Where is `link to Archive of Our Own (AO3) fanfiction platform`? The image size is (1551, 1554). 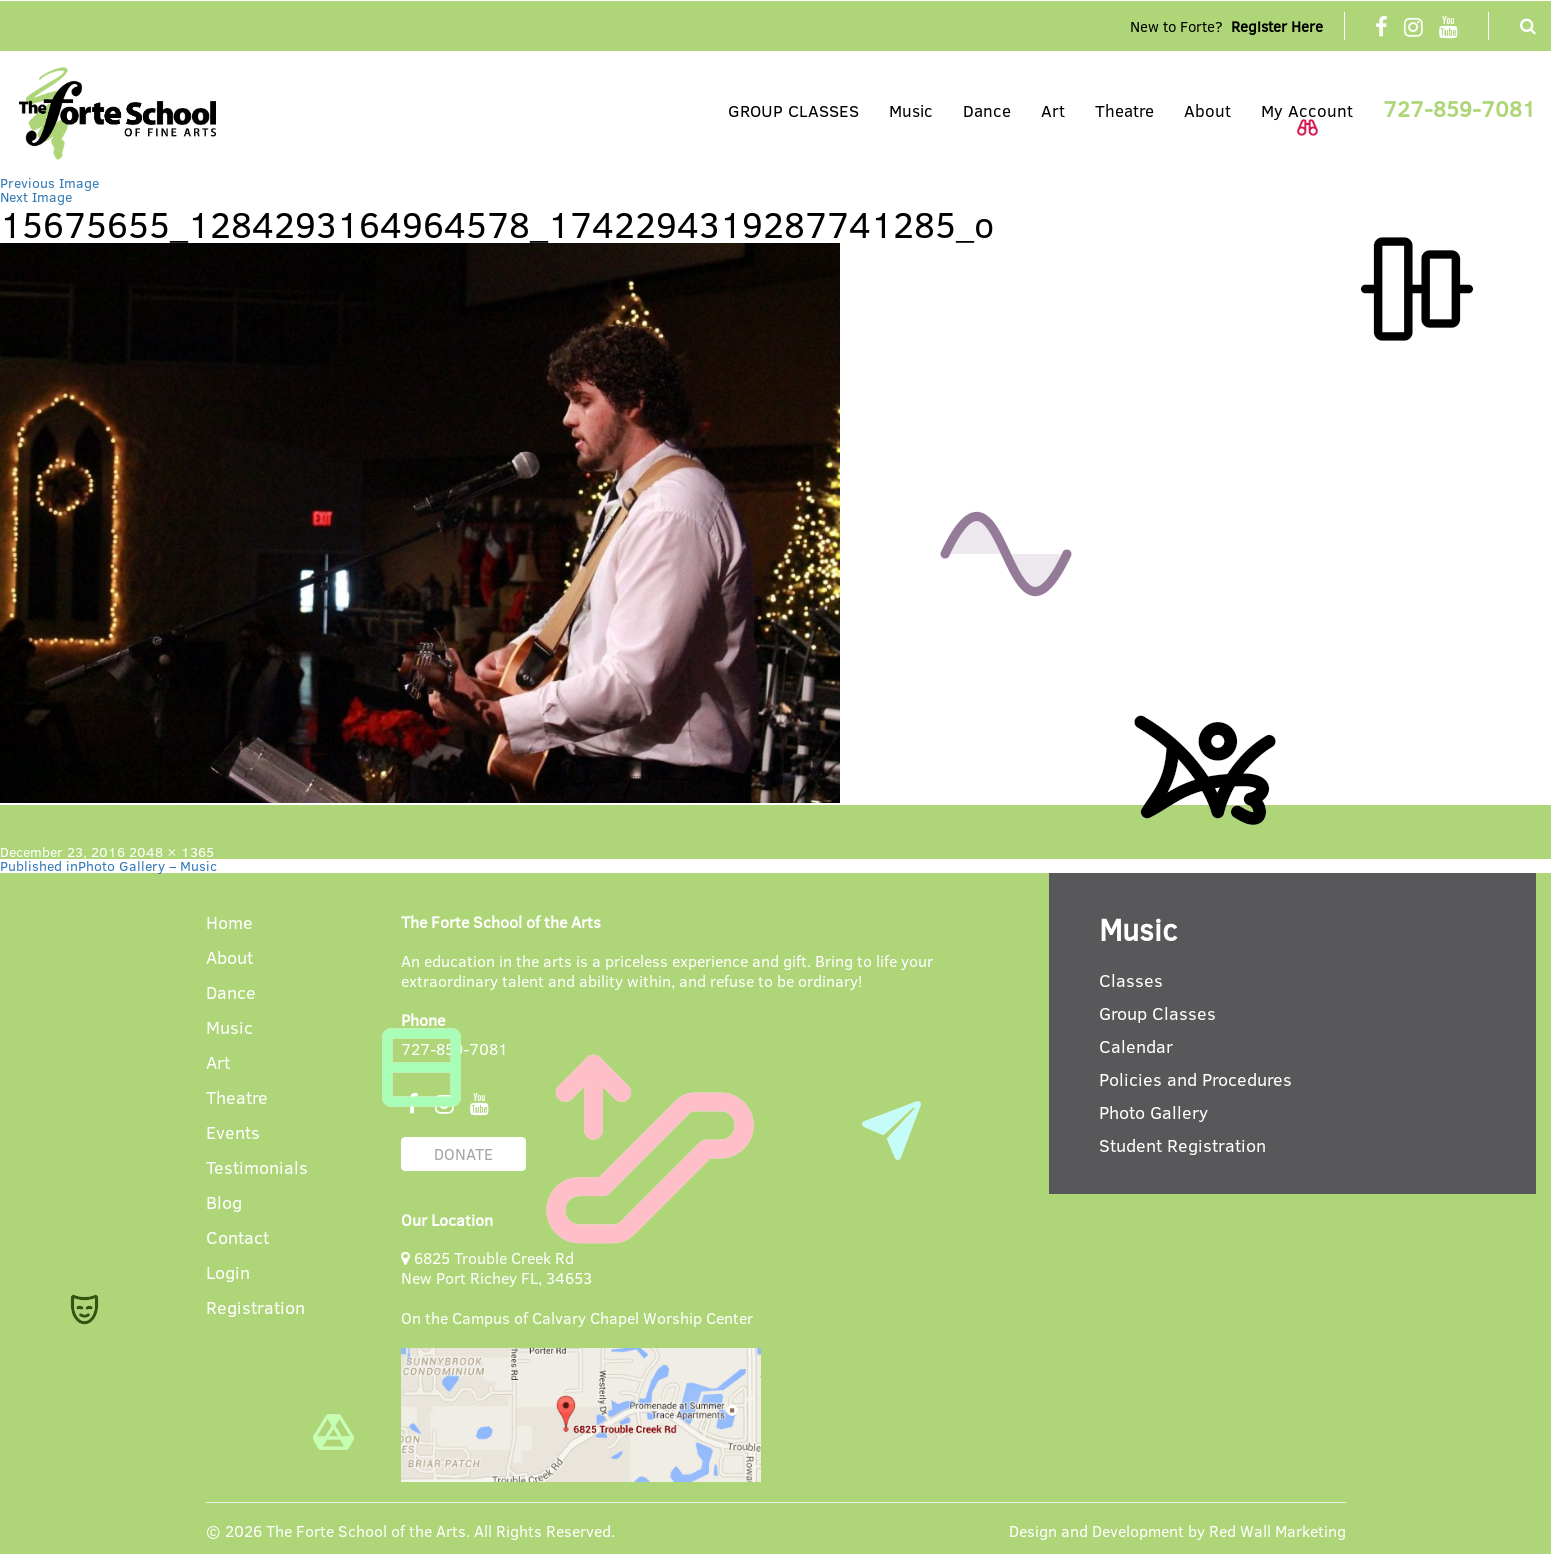
link to Archive of Our Own (AO3) fanfiction platform is located at coordinates (1205, 767).